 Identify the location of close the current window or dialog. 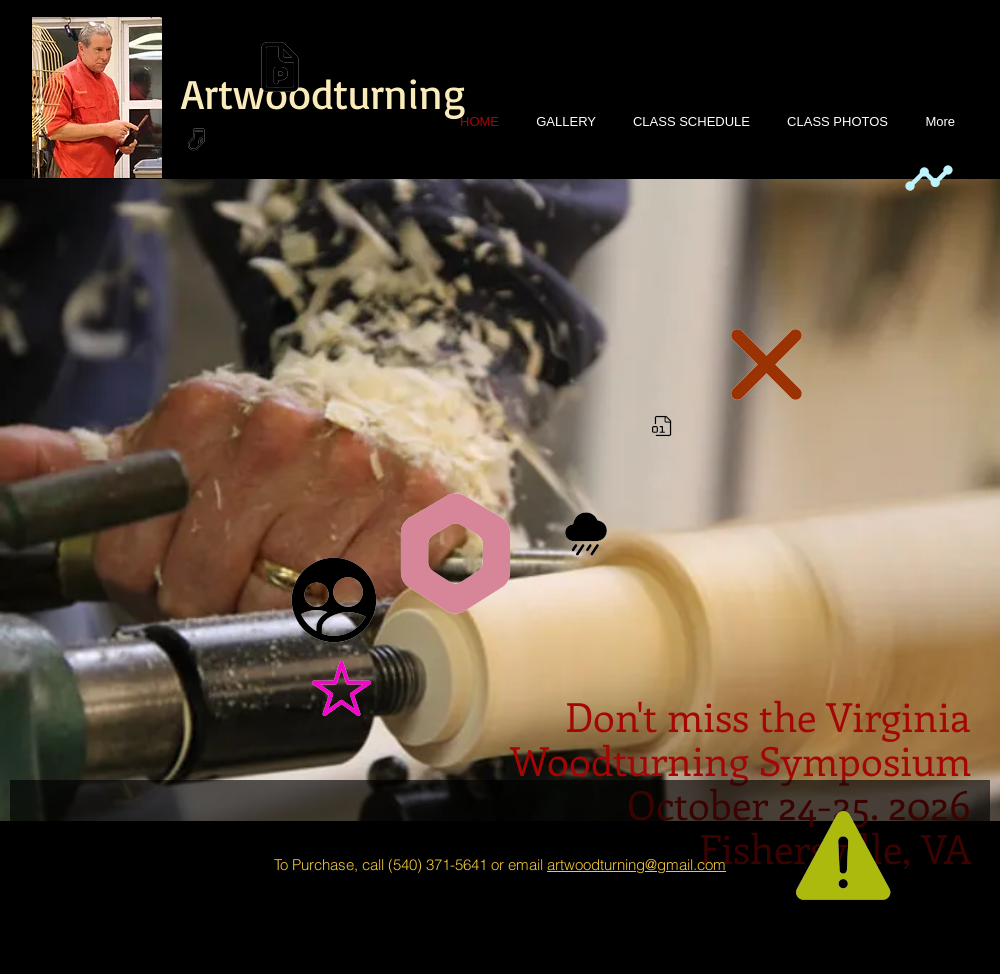
(766, 364).